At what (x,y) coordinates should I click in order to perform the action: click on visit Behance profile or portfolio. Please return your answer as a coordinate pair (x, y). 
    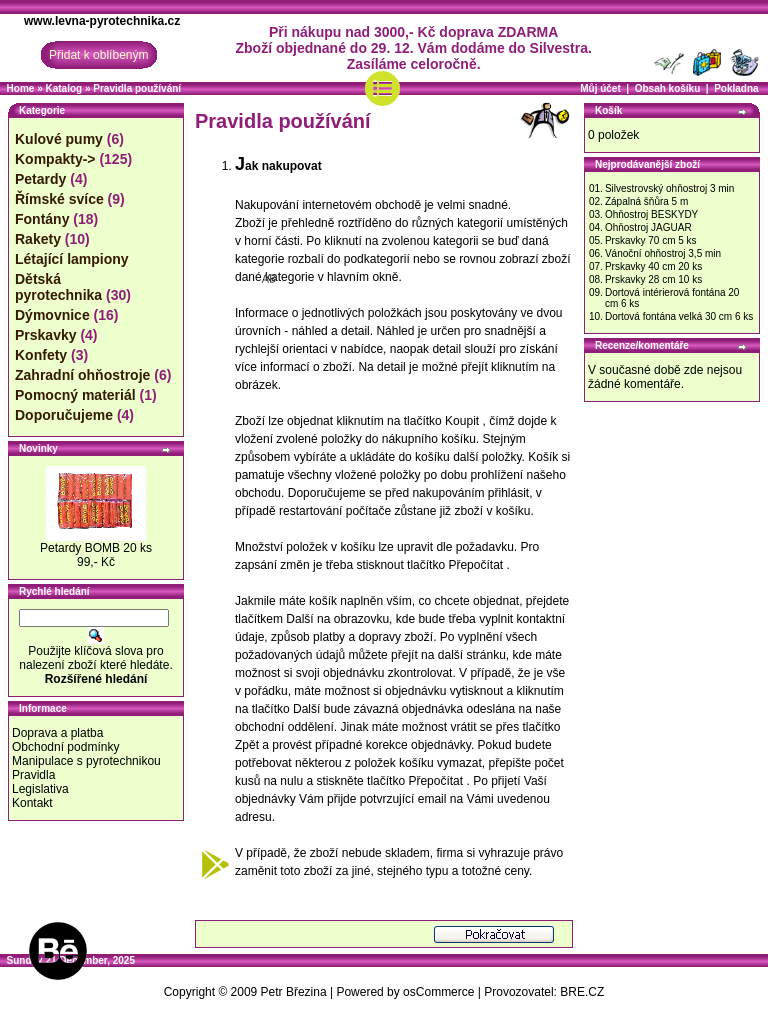
    Looking at the image, I should click on (58, 951).